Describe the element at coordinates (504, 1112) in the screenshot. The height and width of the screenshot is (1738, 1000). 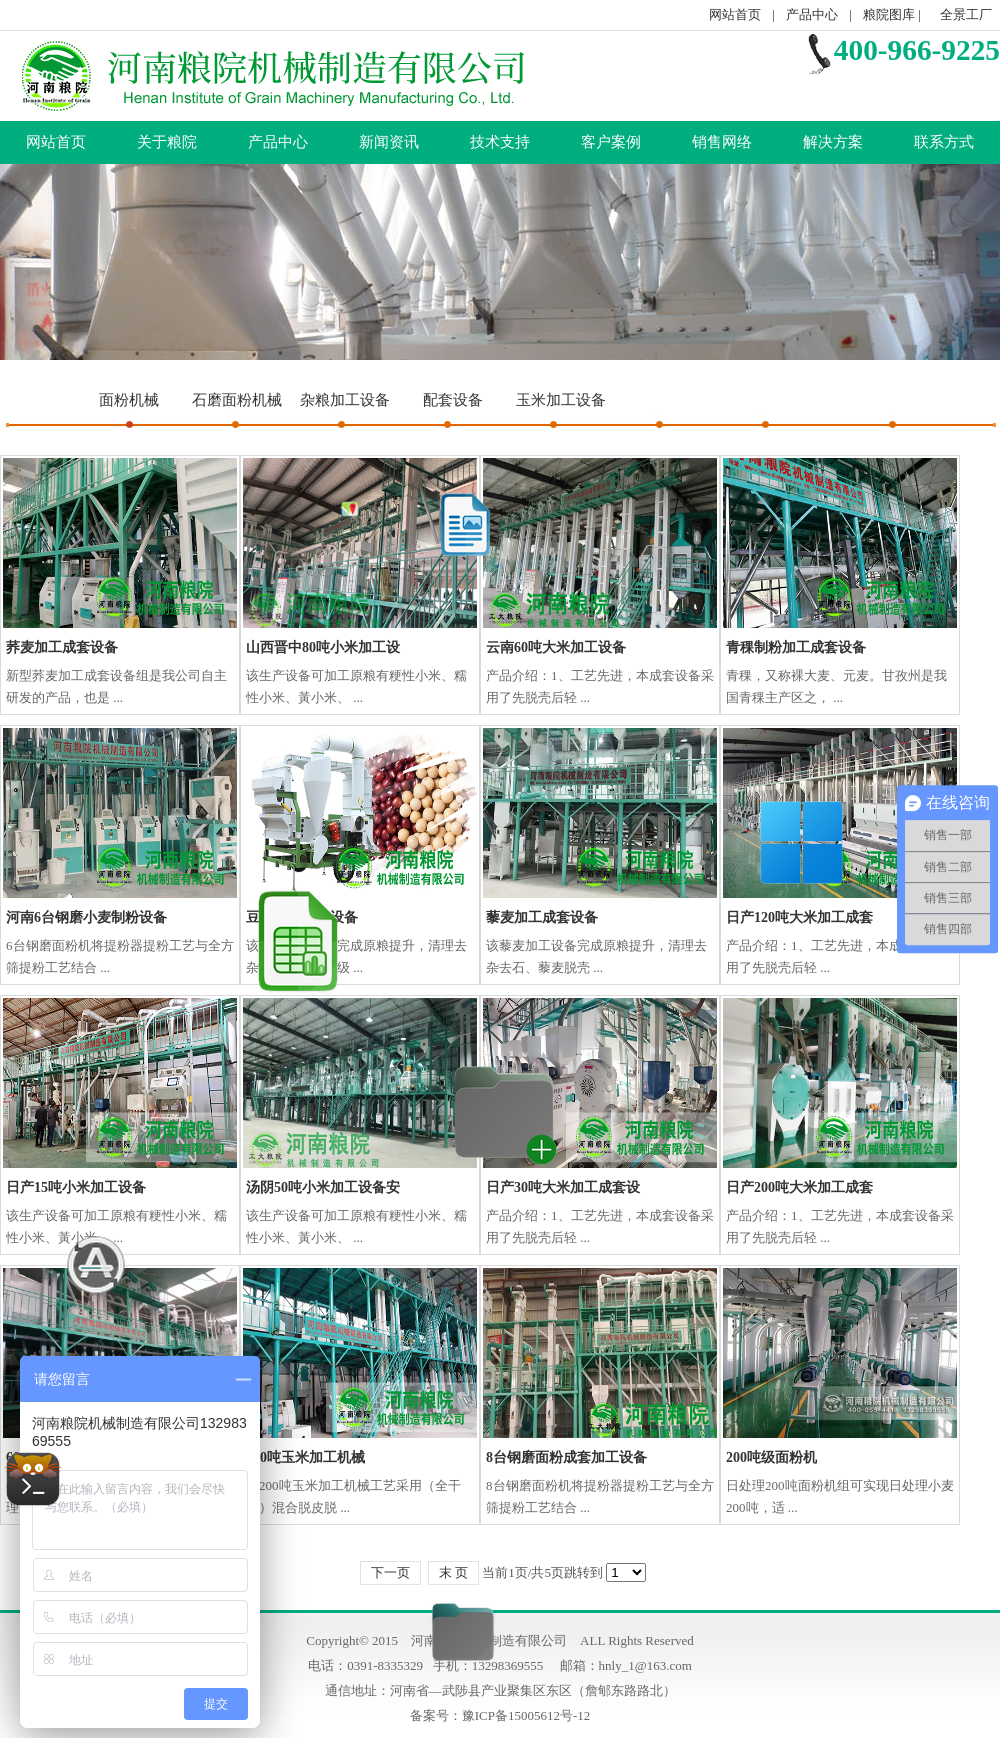
I see `create a new folder` at that location.